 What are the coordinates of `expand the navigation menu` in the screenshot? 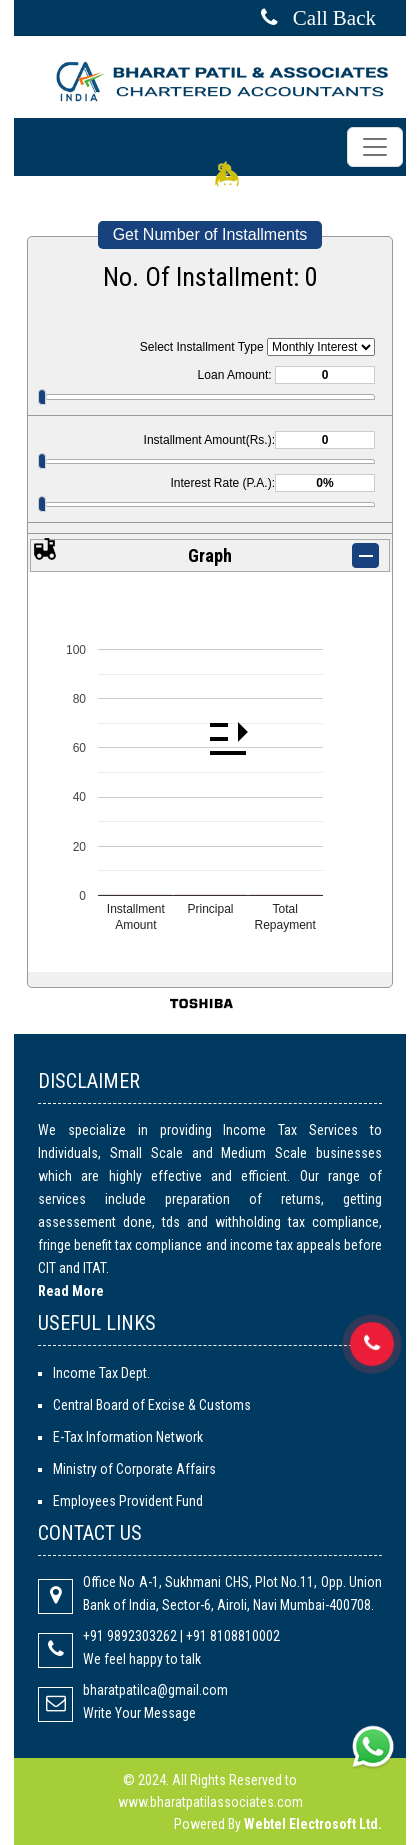 It's located at (228, 739).